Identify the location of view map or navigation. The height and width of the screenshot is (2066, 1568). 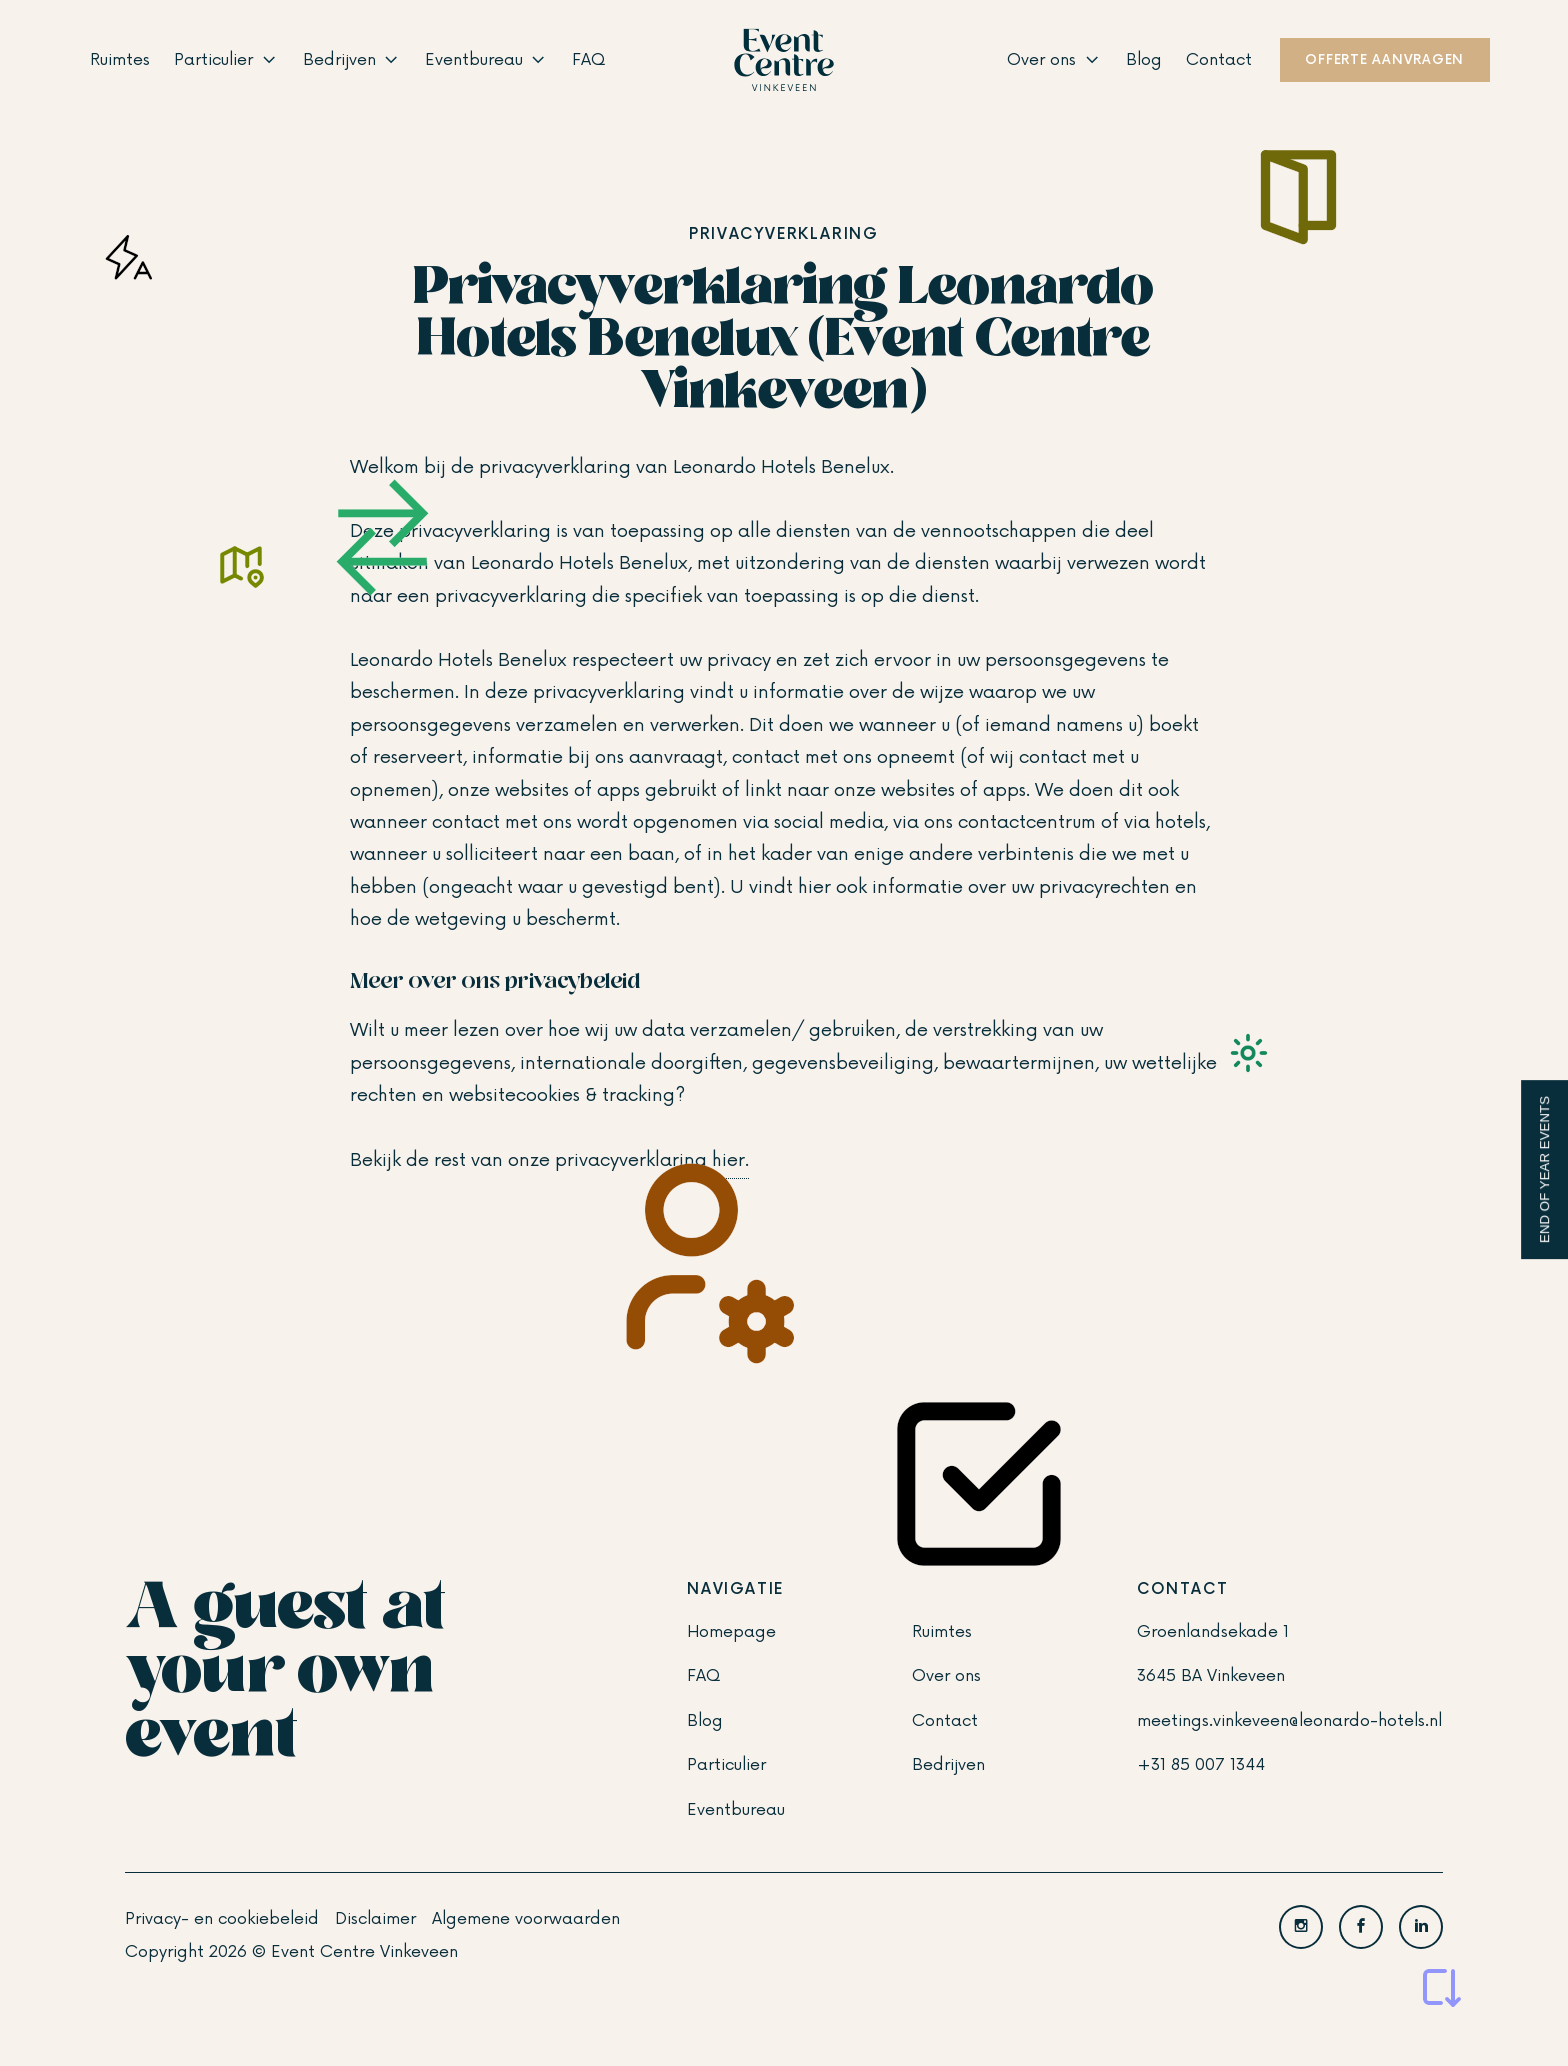
(241, 565).